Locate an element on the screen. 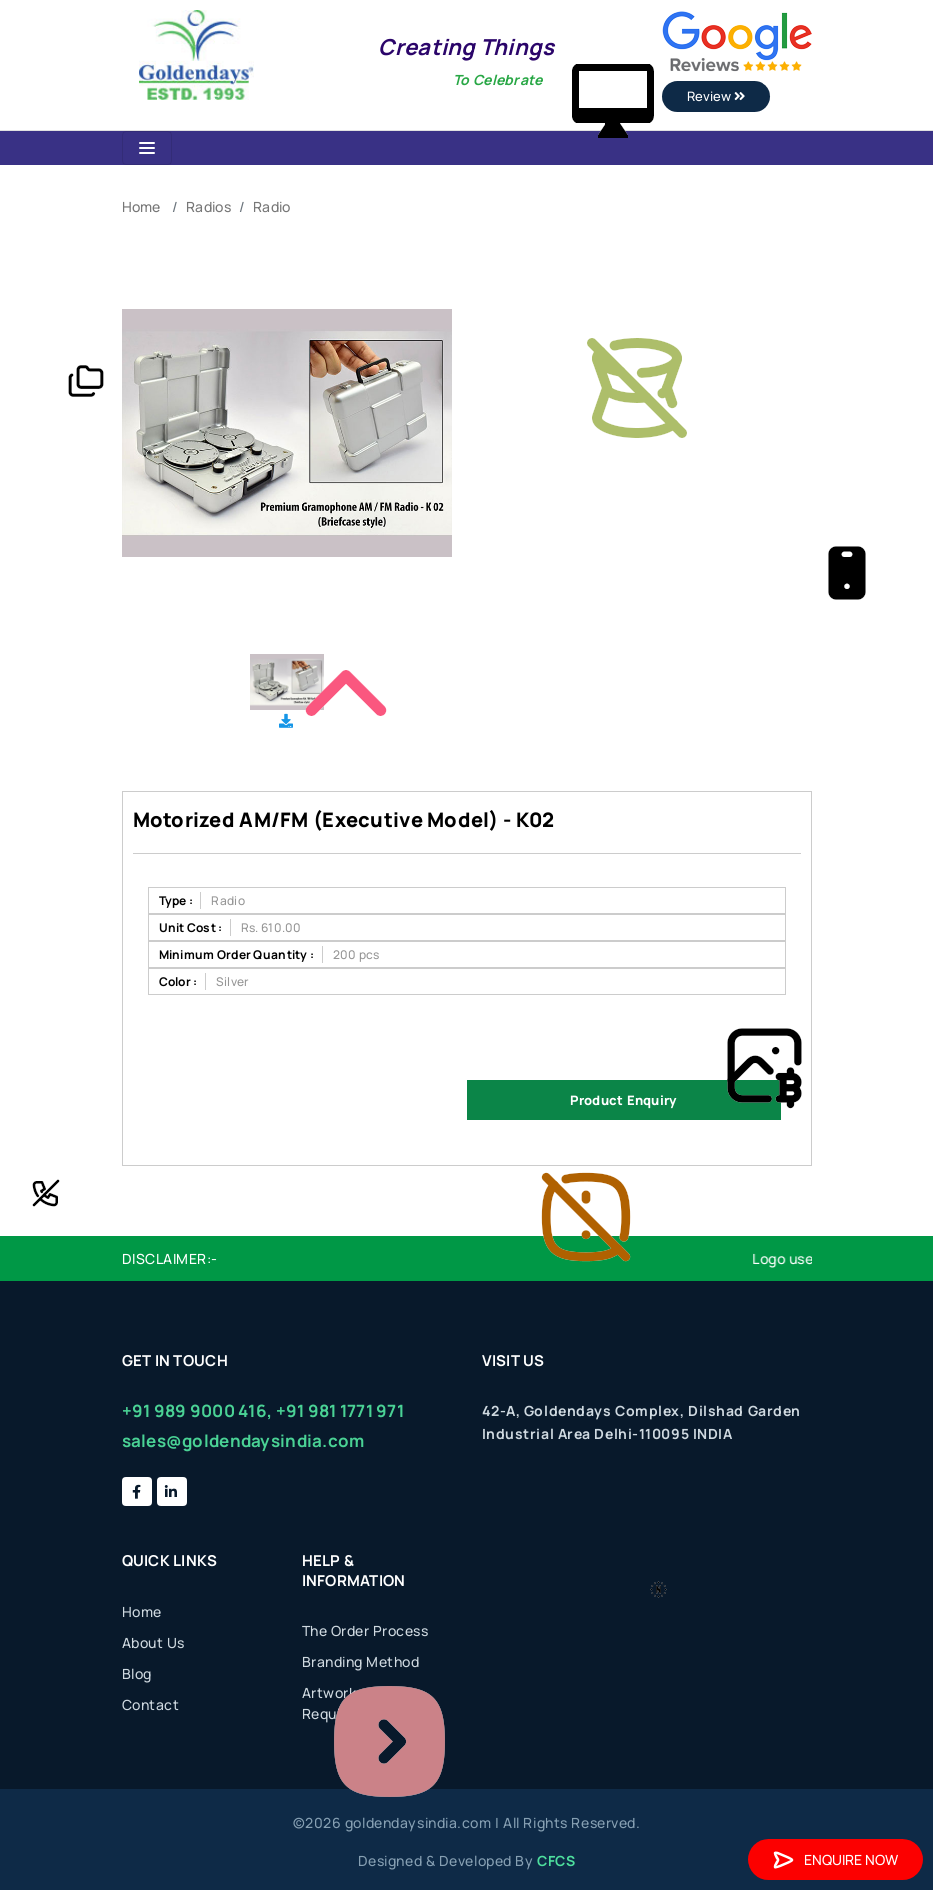  access desktop or computer settings is located at coordinates (613, 101).